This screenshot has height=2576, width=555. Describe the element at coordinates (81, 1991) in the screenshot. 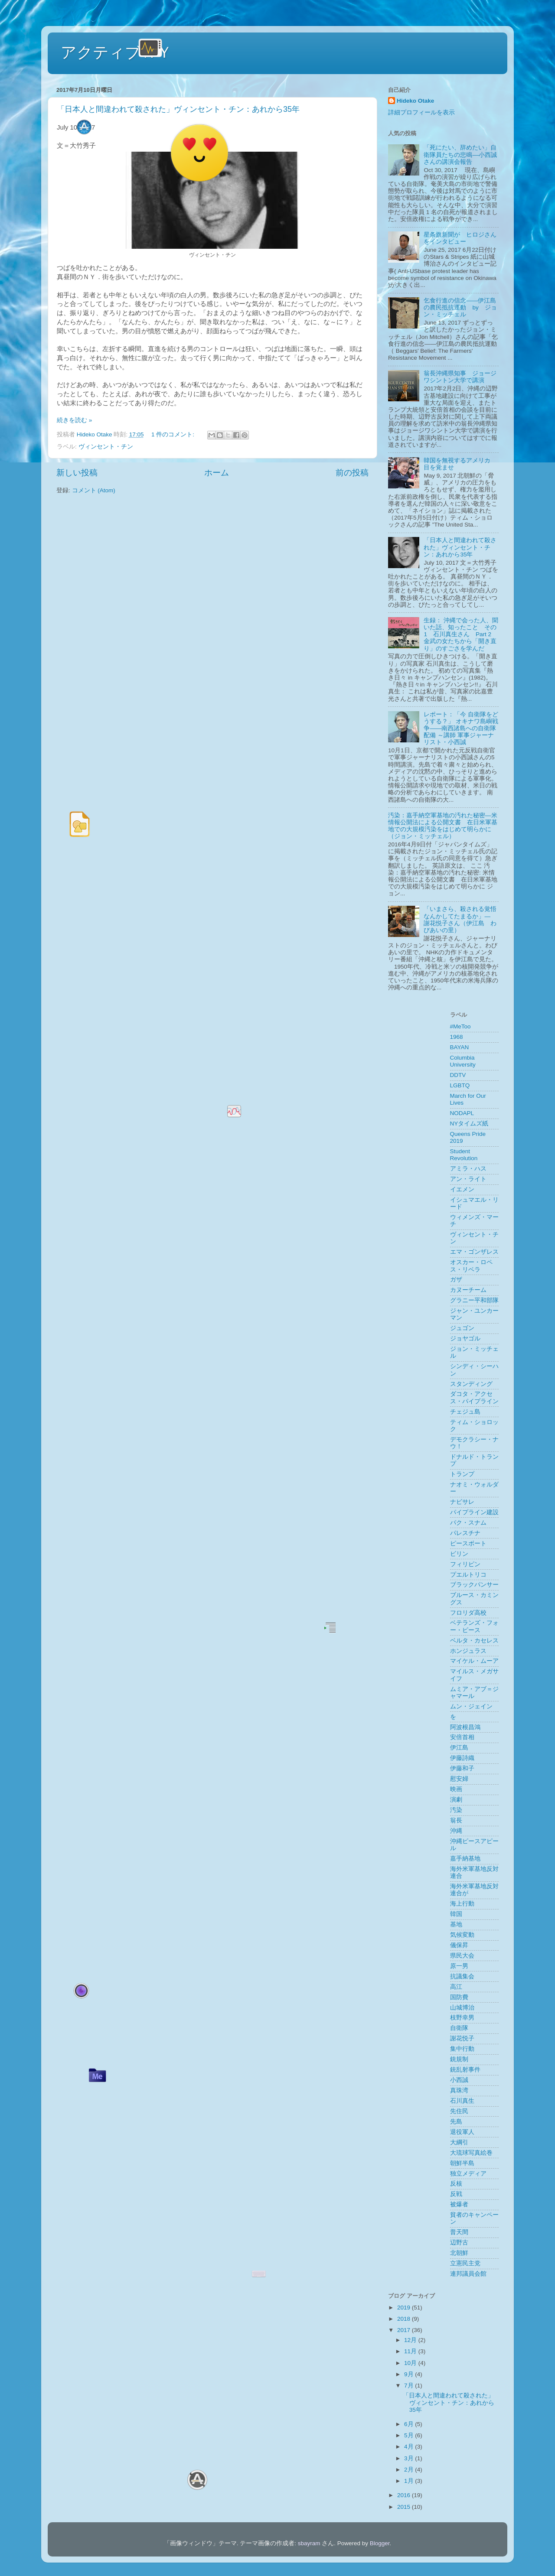

I see `open the camera app to take photos or videos` at that location.